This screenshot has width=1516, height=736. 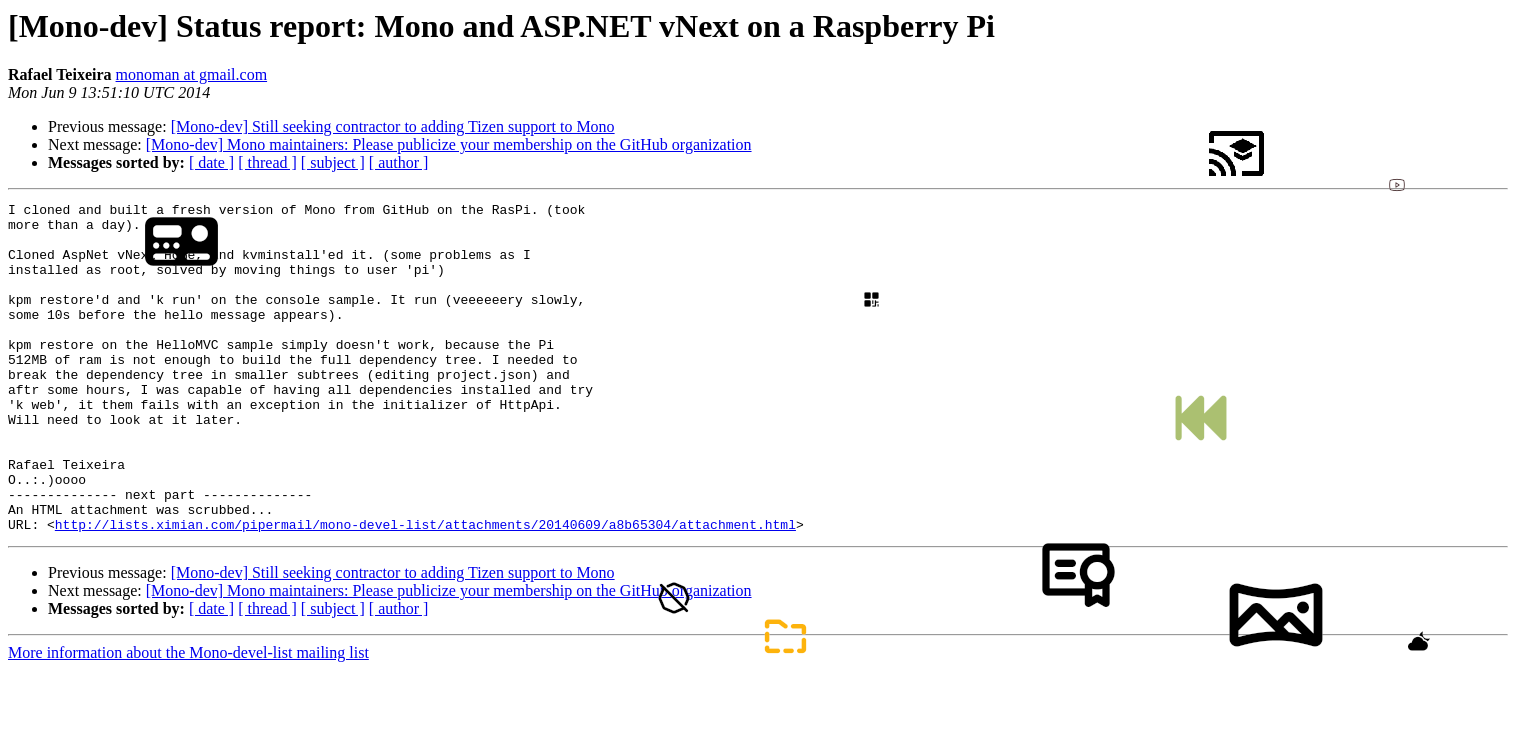 I want to click on access digital tachograph or driver logging device, so click(x=181, y=241).